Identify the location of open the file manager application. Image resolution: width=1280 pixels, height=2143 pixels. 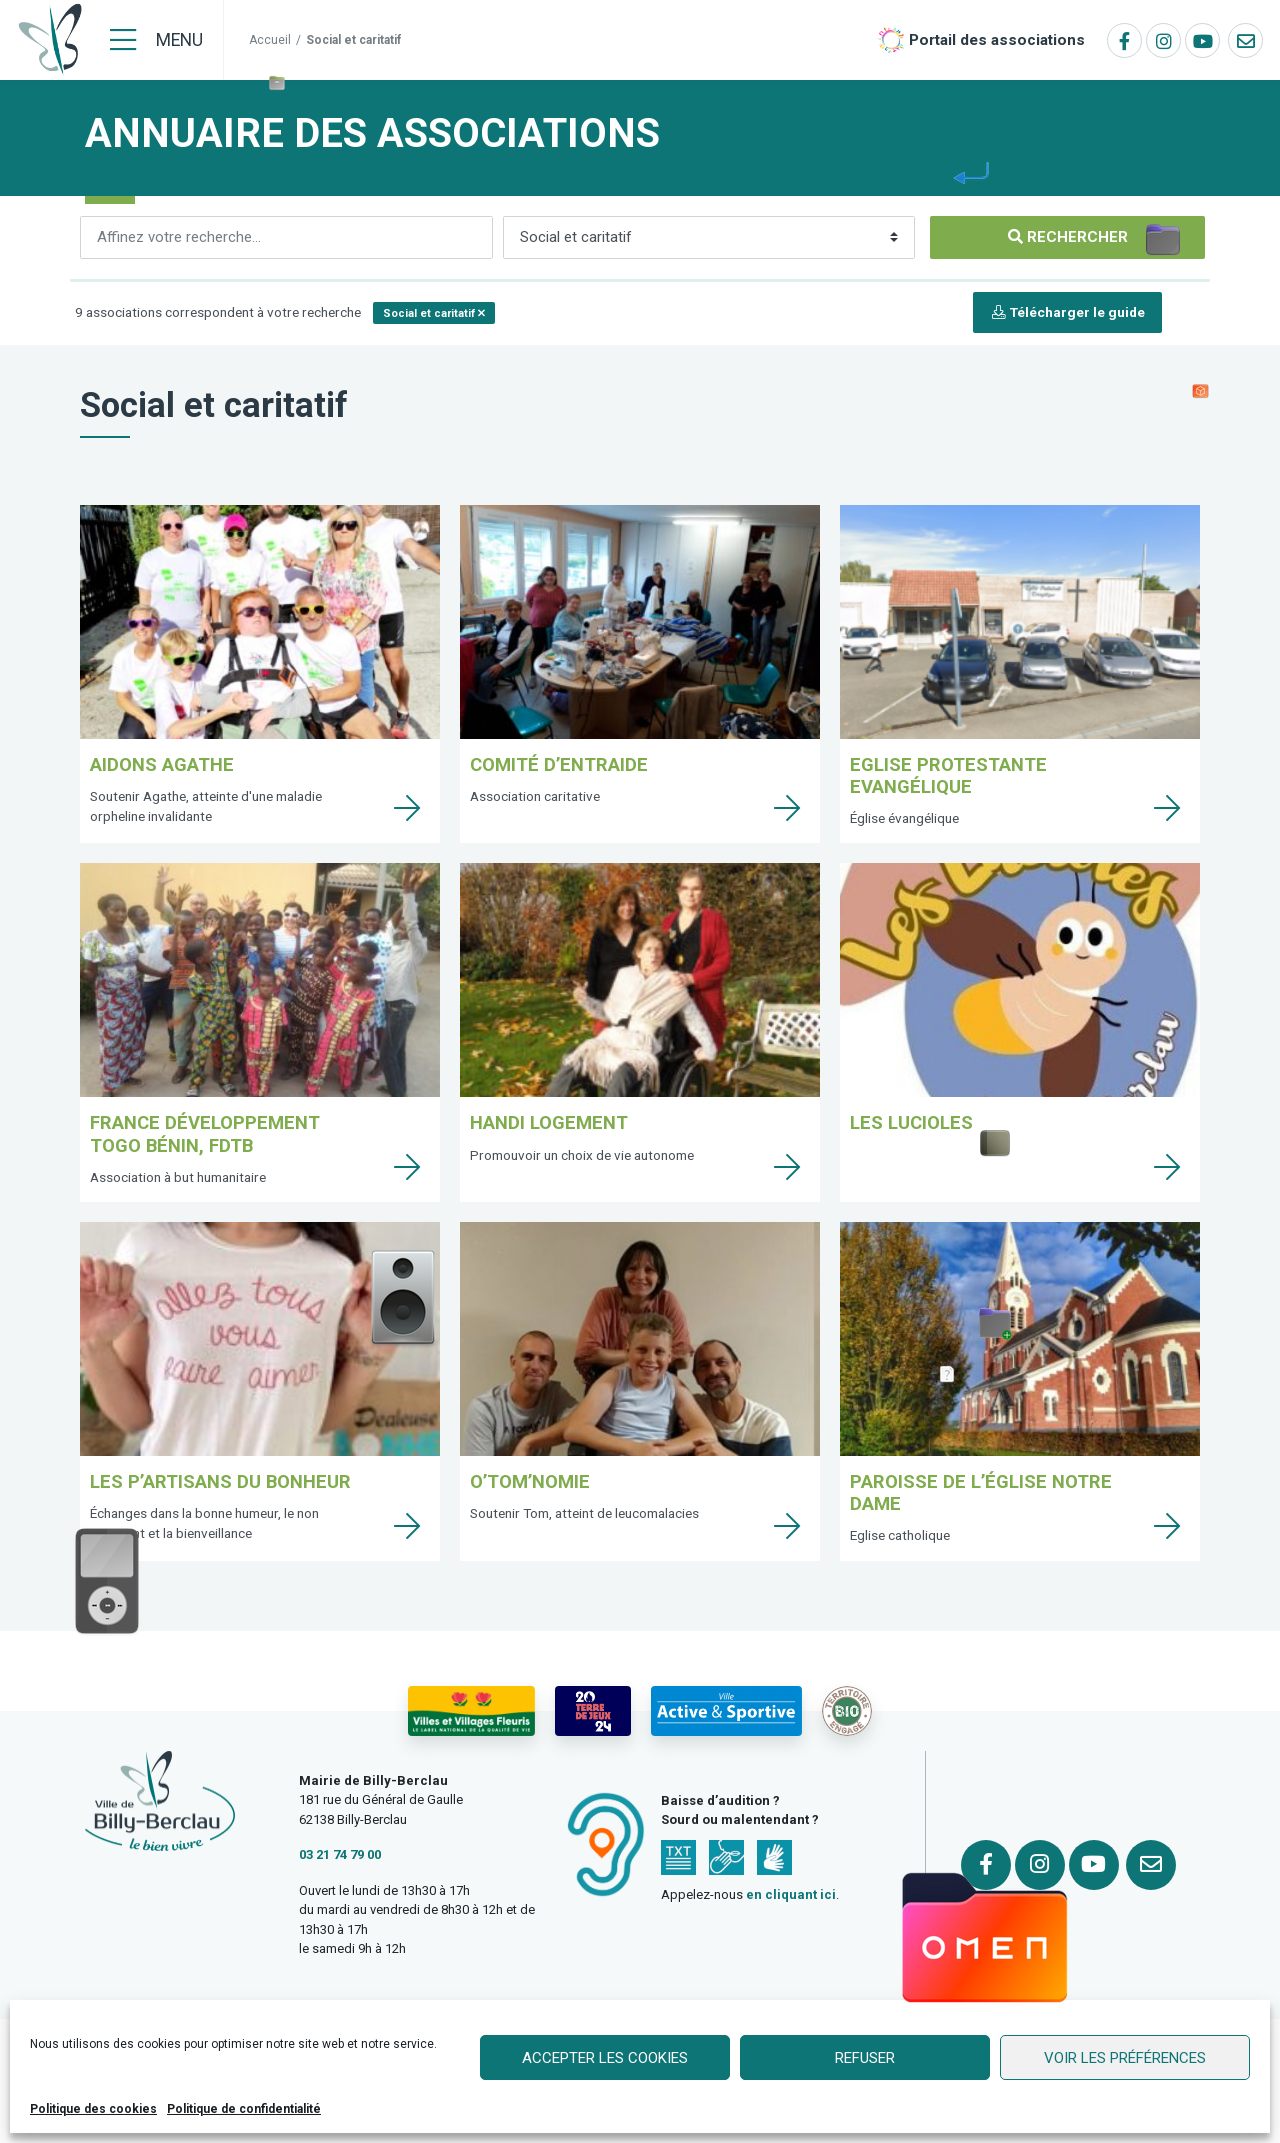
(277, 83).